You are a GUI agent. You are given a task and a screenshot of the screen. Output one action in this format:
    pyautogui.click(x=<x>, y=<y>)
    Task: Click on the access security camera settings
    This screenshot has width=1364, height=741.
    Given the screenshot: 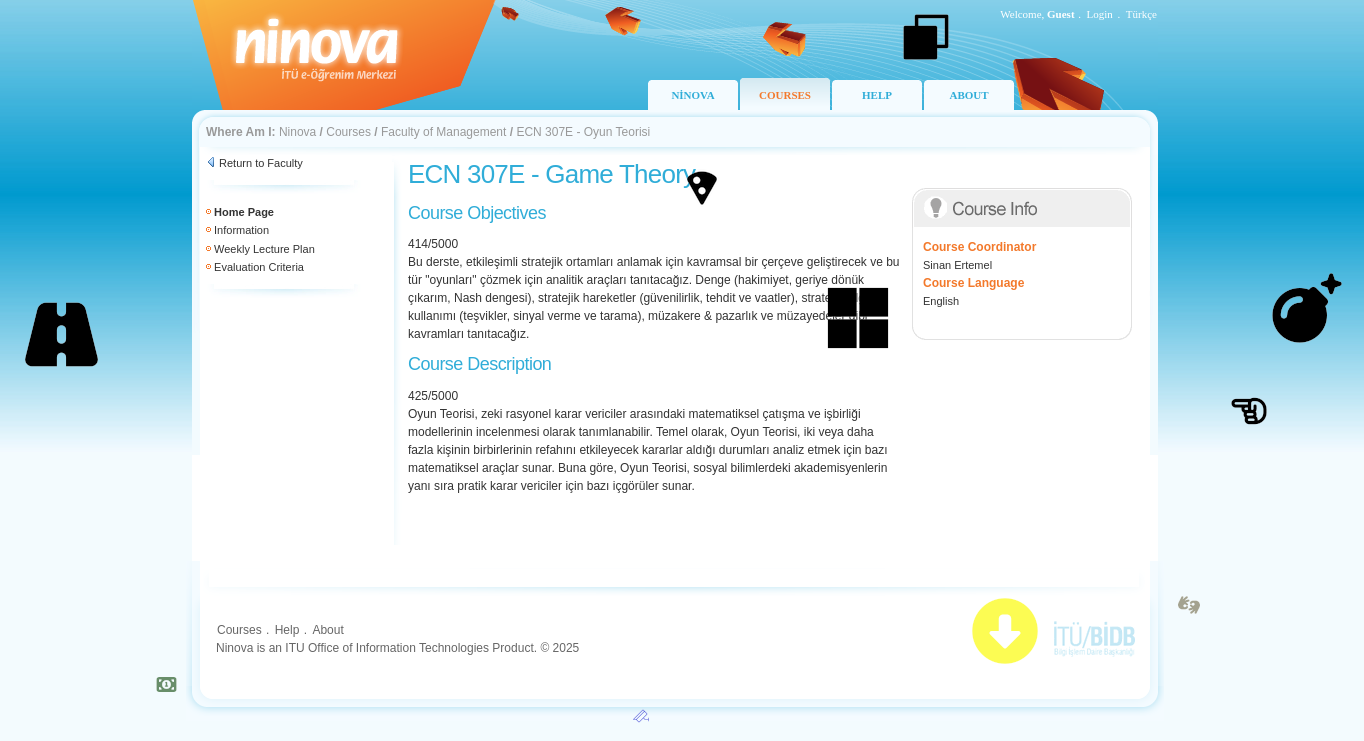 What is the action you would take?
    pyautogui.click(x=641, y=717)
    